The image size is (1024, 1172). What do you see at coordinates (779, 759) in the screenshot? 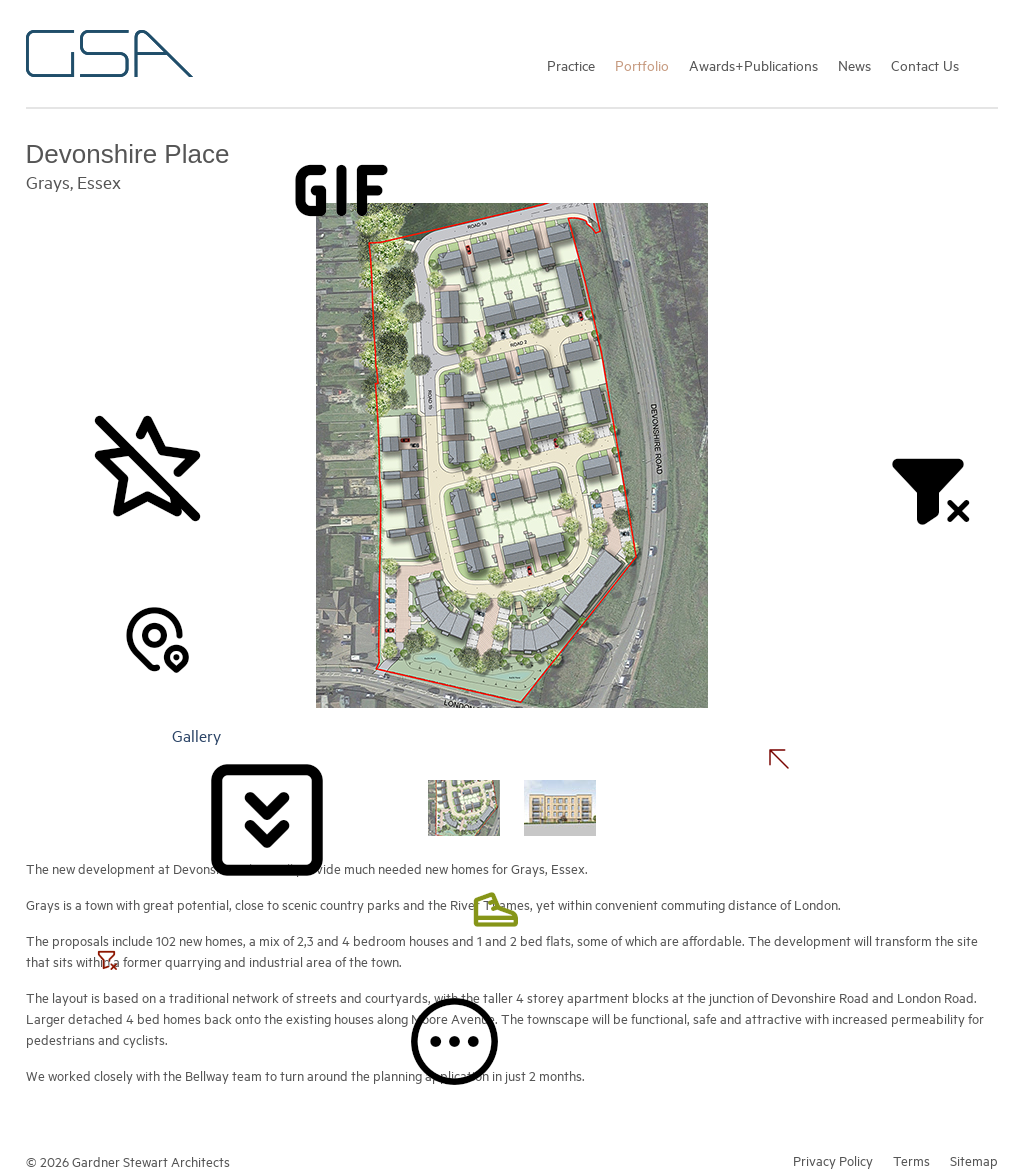
I see `navigate back or return to previous screen` at bounding box center [779, 759].